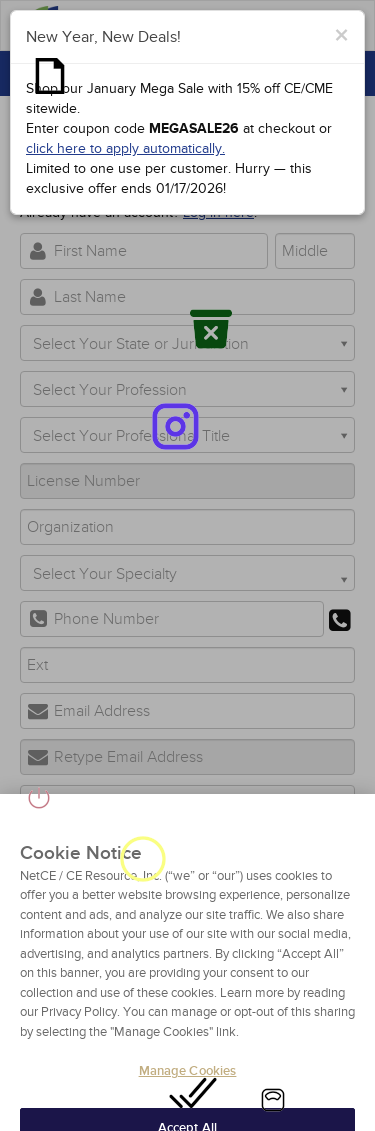 This screenshot has height=1131, width=375. Describe the element at coordinates (50, 76) in the screenshot. I see `view document or file` at that location.